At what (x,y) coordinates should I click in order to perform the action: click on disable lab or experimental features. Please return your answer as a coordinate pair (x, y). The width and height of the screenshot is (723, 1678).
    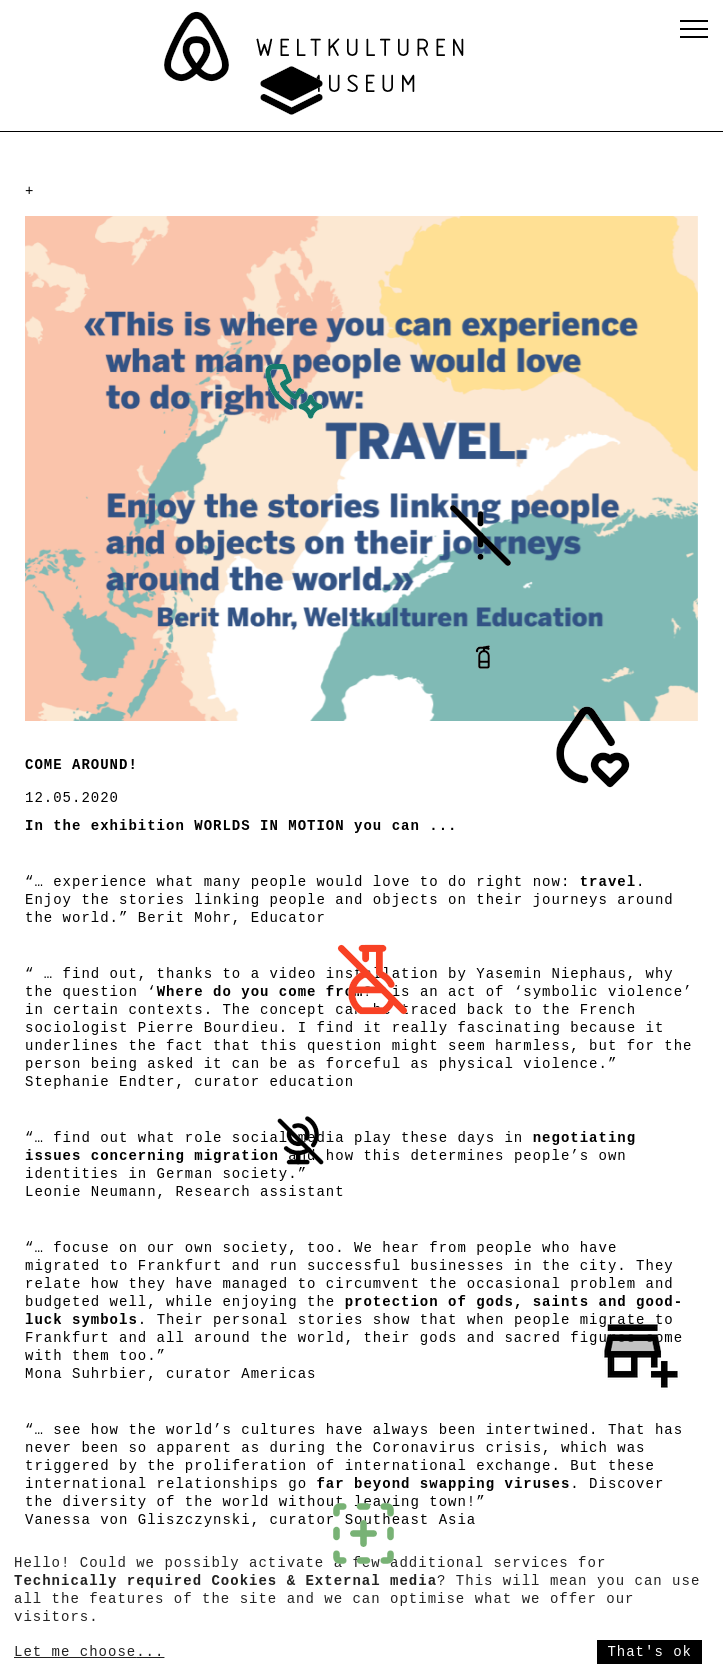
    Looking at the image, I should click on (372, 979).